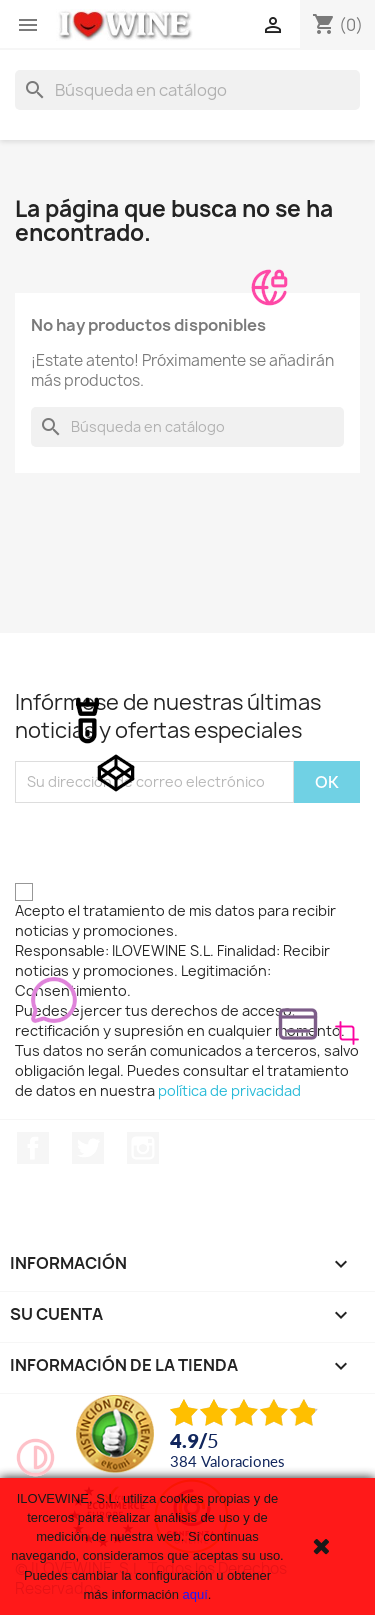 The image size is (375, 1615). I want to click on access the dock or taskbar, so click(298, 1024).